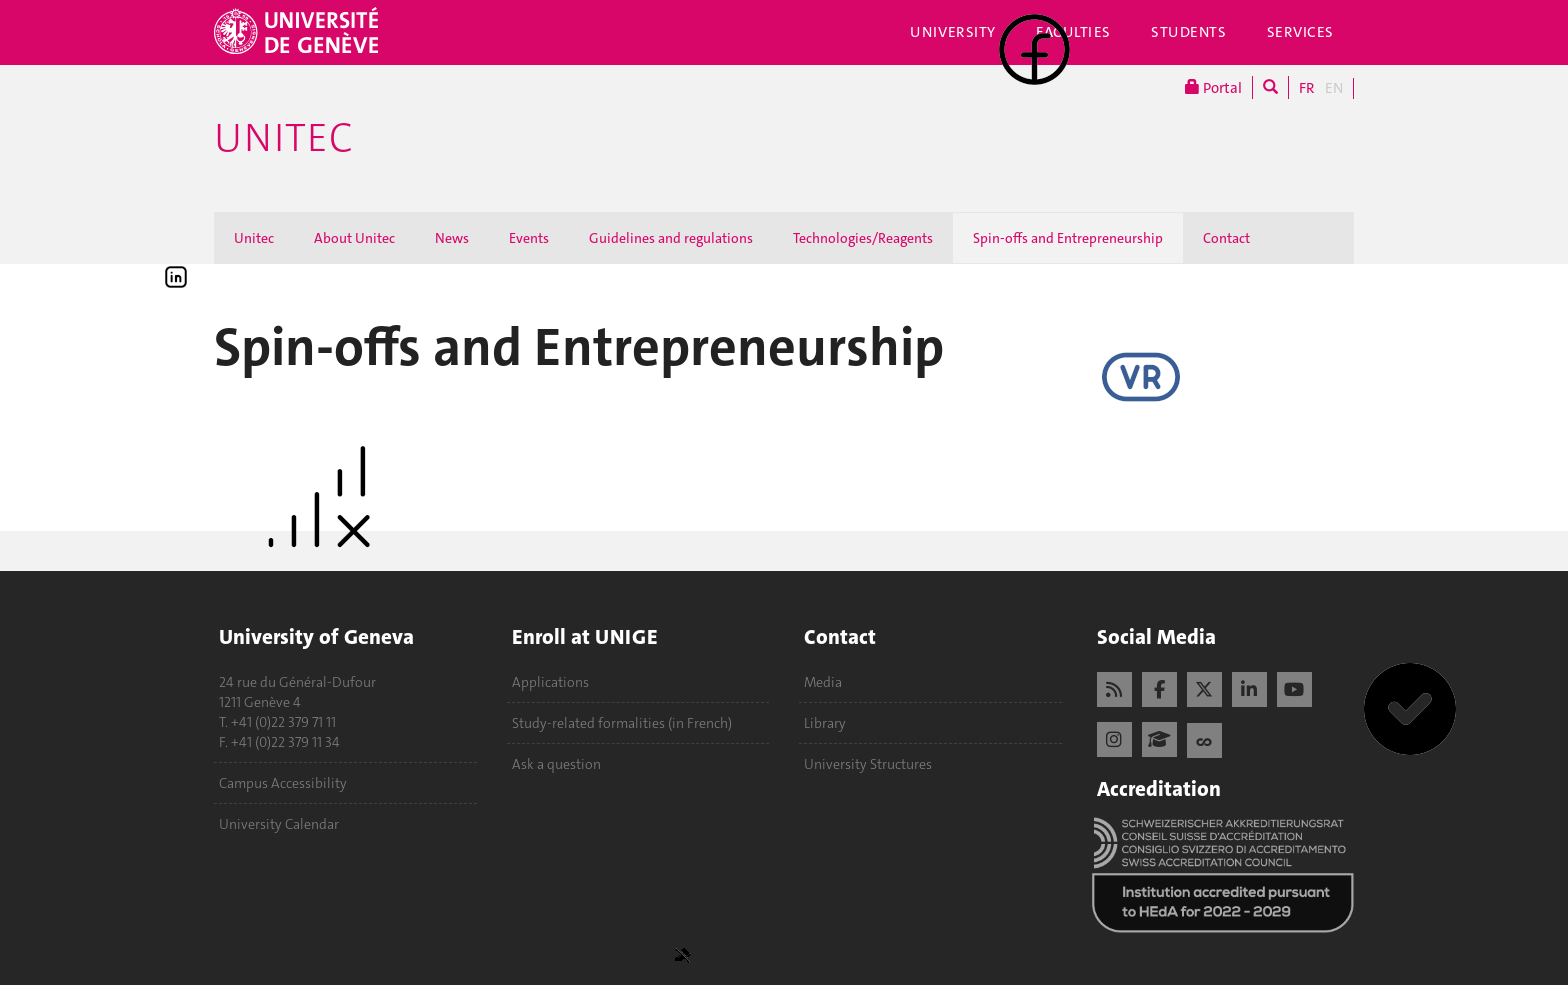  I want to click on no cellular signal available, so click(321, 503).